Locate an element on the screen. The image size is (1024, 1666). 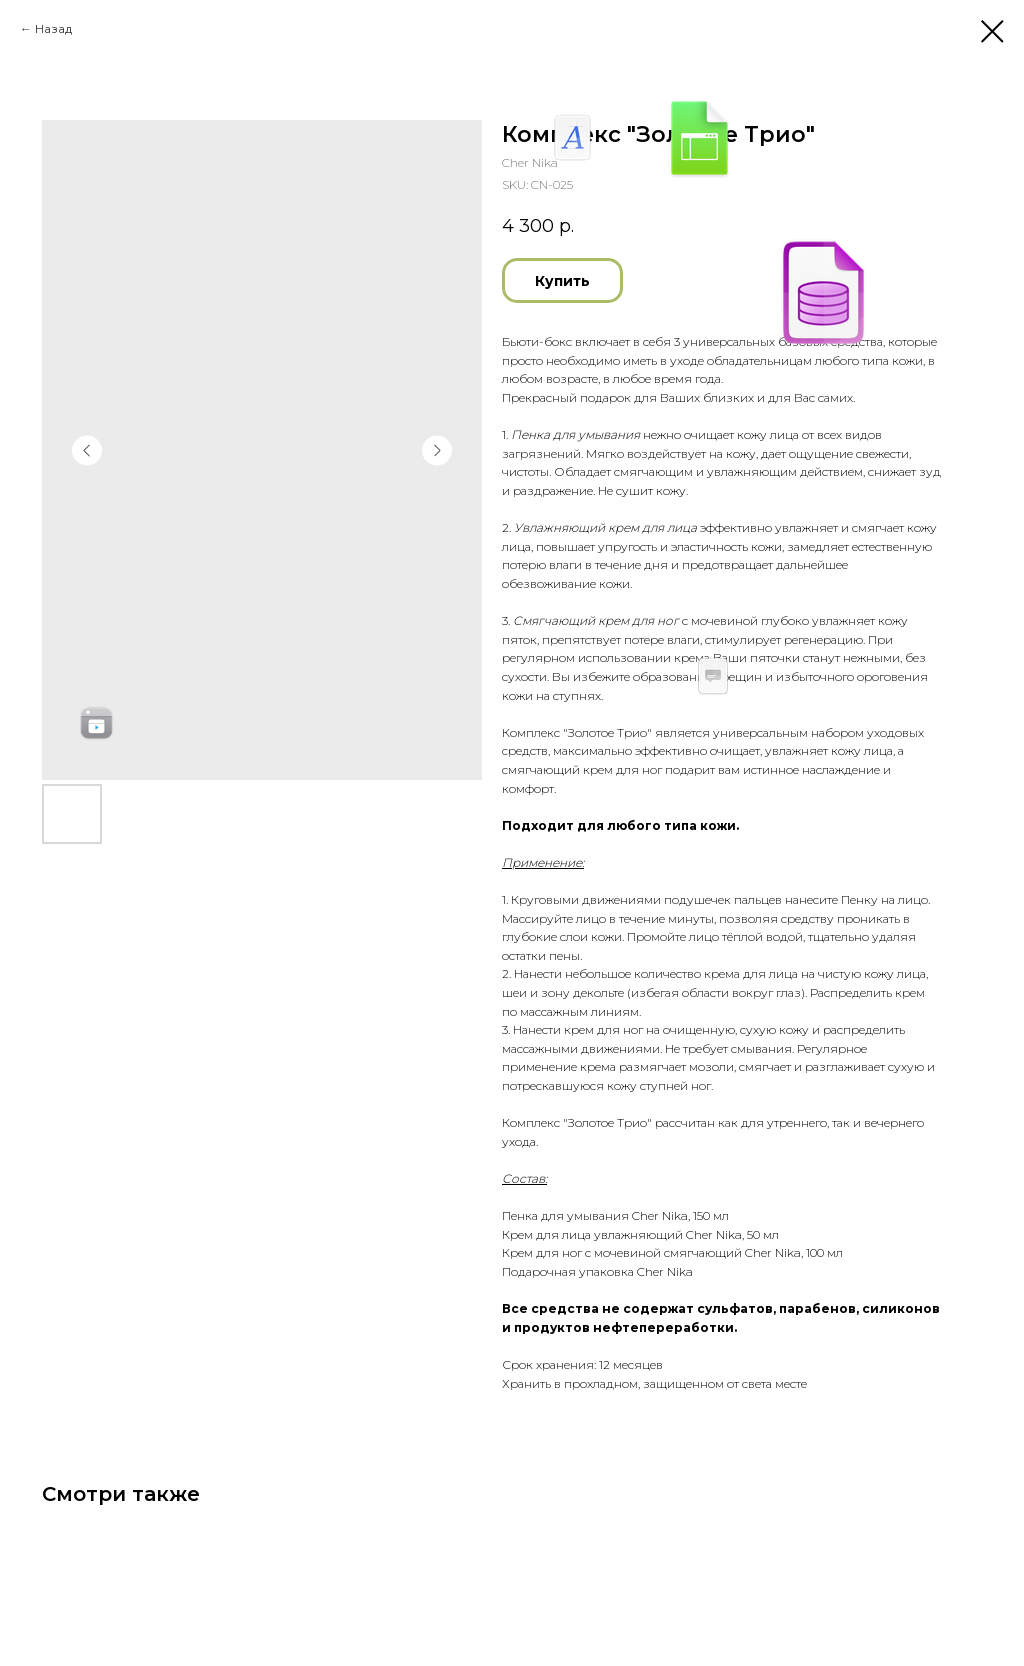
open a database template file is located at coordinates (823, 292).